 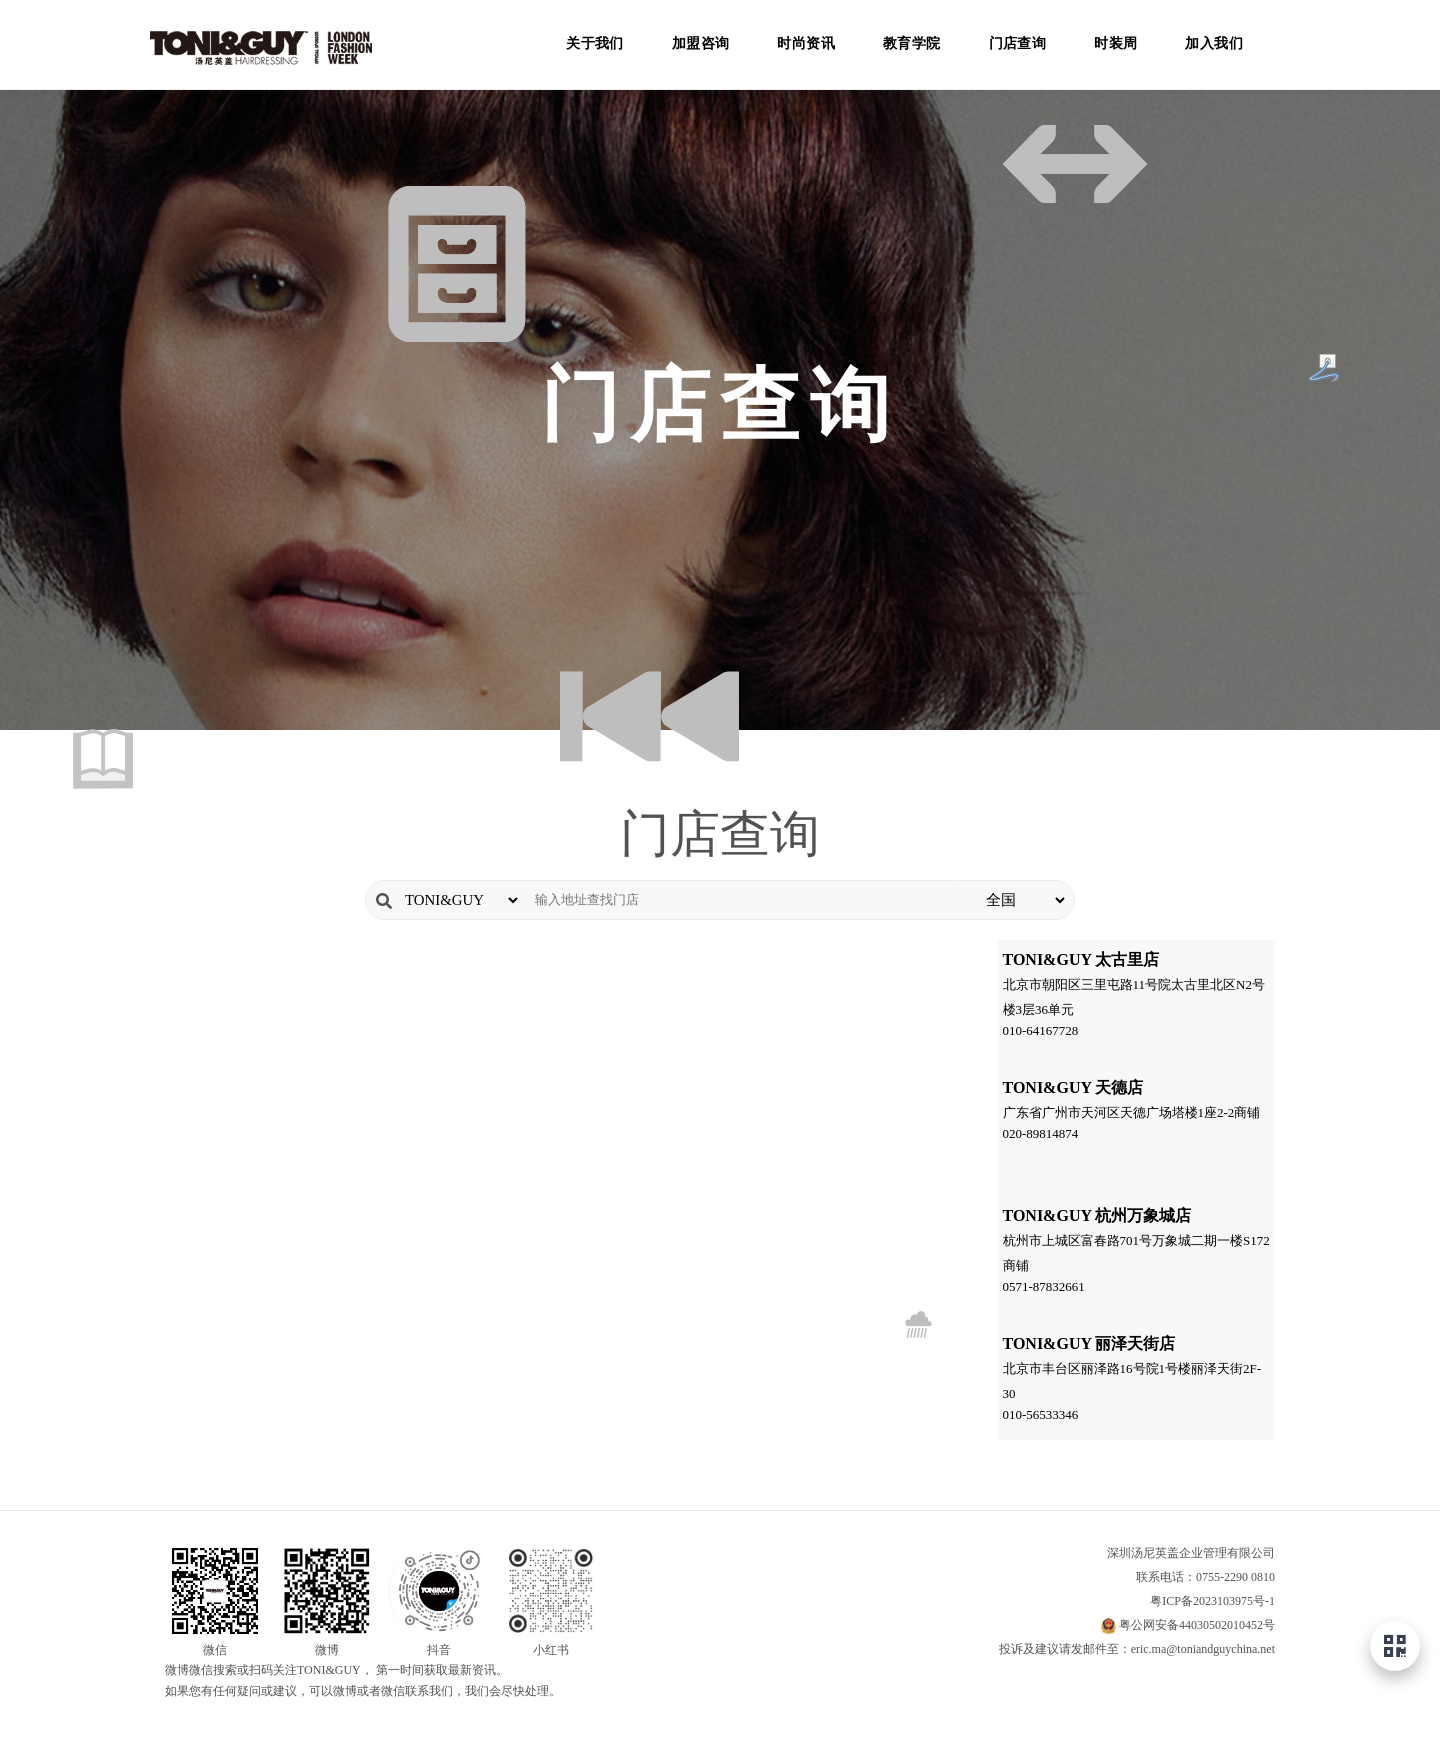 I want to click on open the dictionary application, so click(x=105, y=757).